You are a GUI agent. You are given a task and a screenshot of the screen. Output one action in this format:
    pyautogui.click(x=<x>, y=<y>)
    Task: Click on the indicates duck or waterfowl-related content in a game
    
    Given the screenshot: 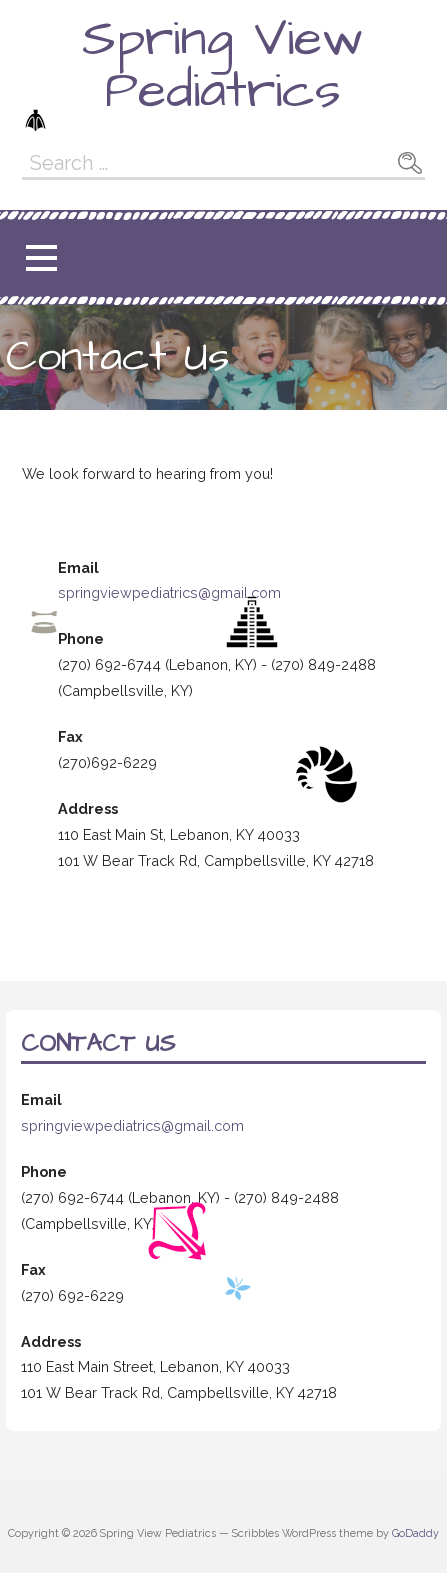 What is the action you would take?
    pyautogui.click(x=35, y=120)
    